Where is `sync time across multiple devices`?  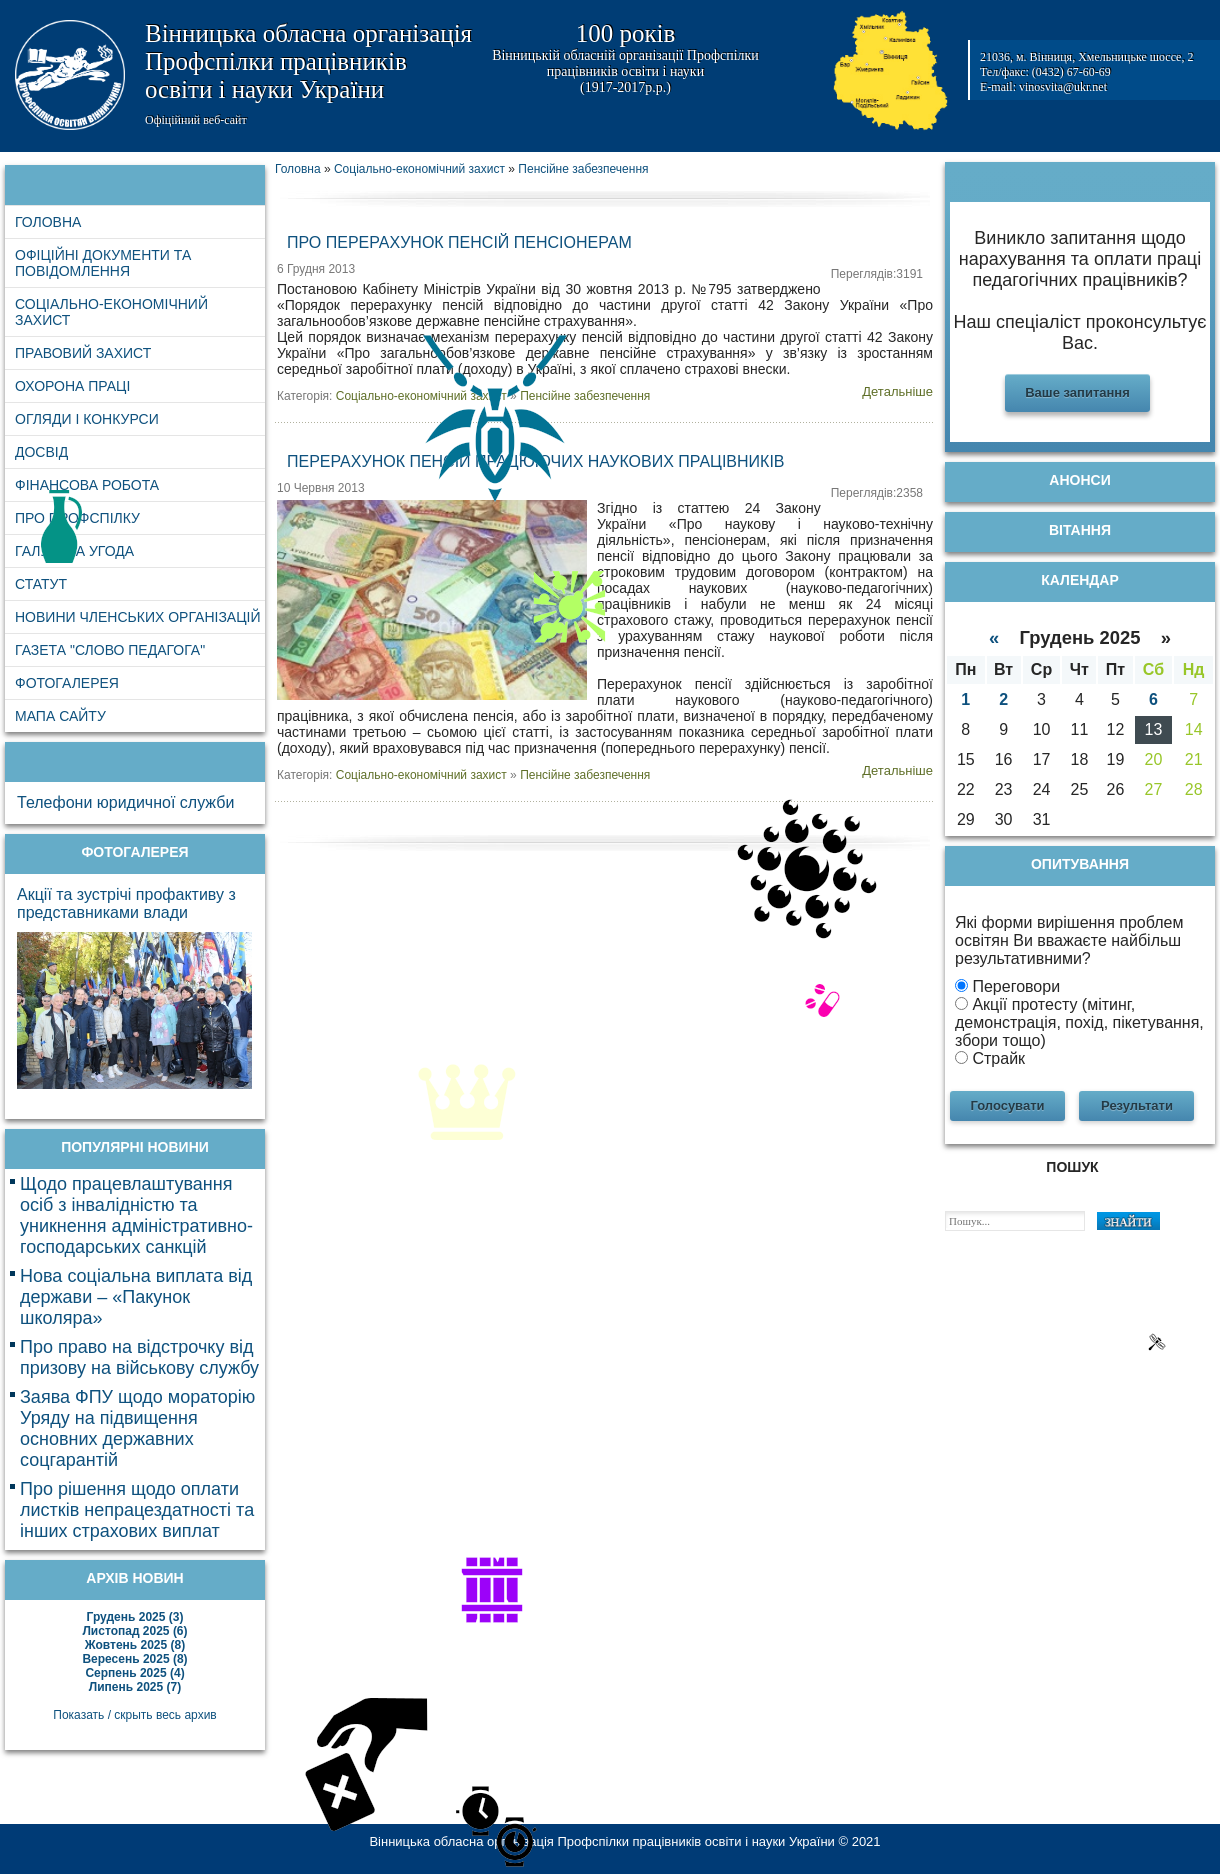
sync time across multiple devices is located at coordinates (496, 1826).